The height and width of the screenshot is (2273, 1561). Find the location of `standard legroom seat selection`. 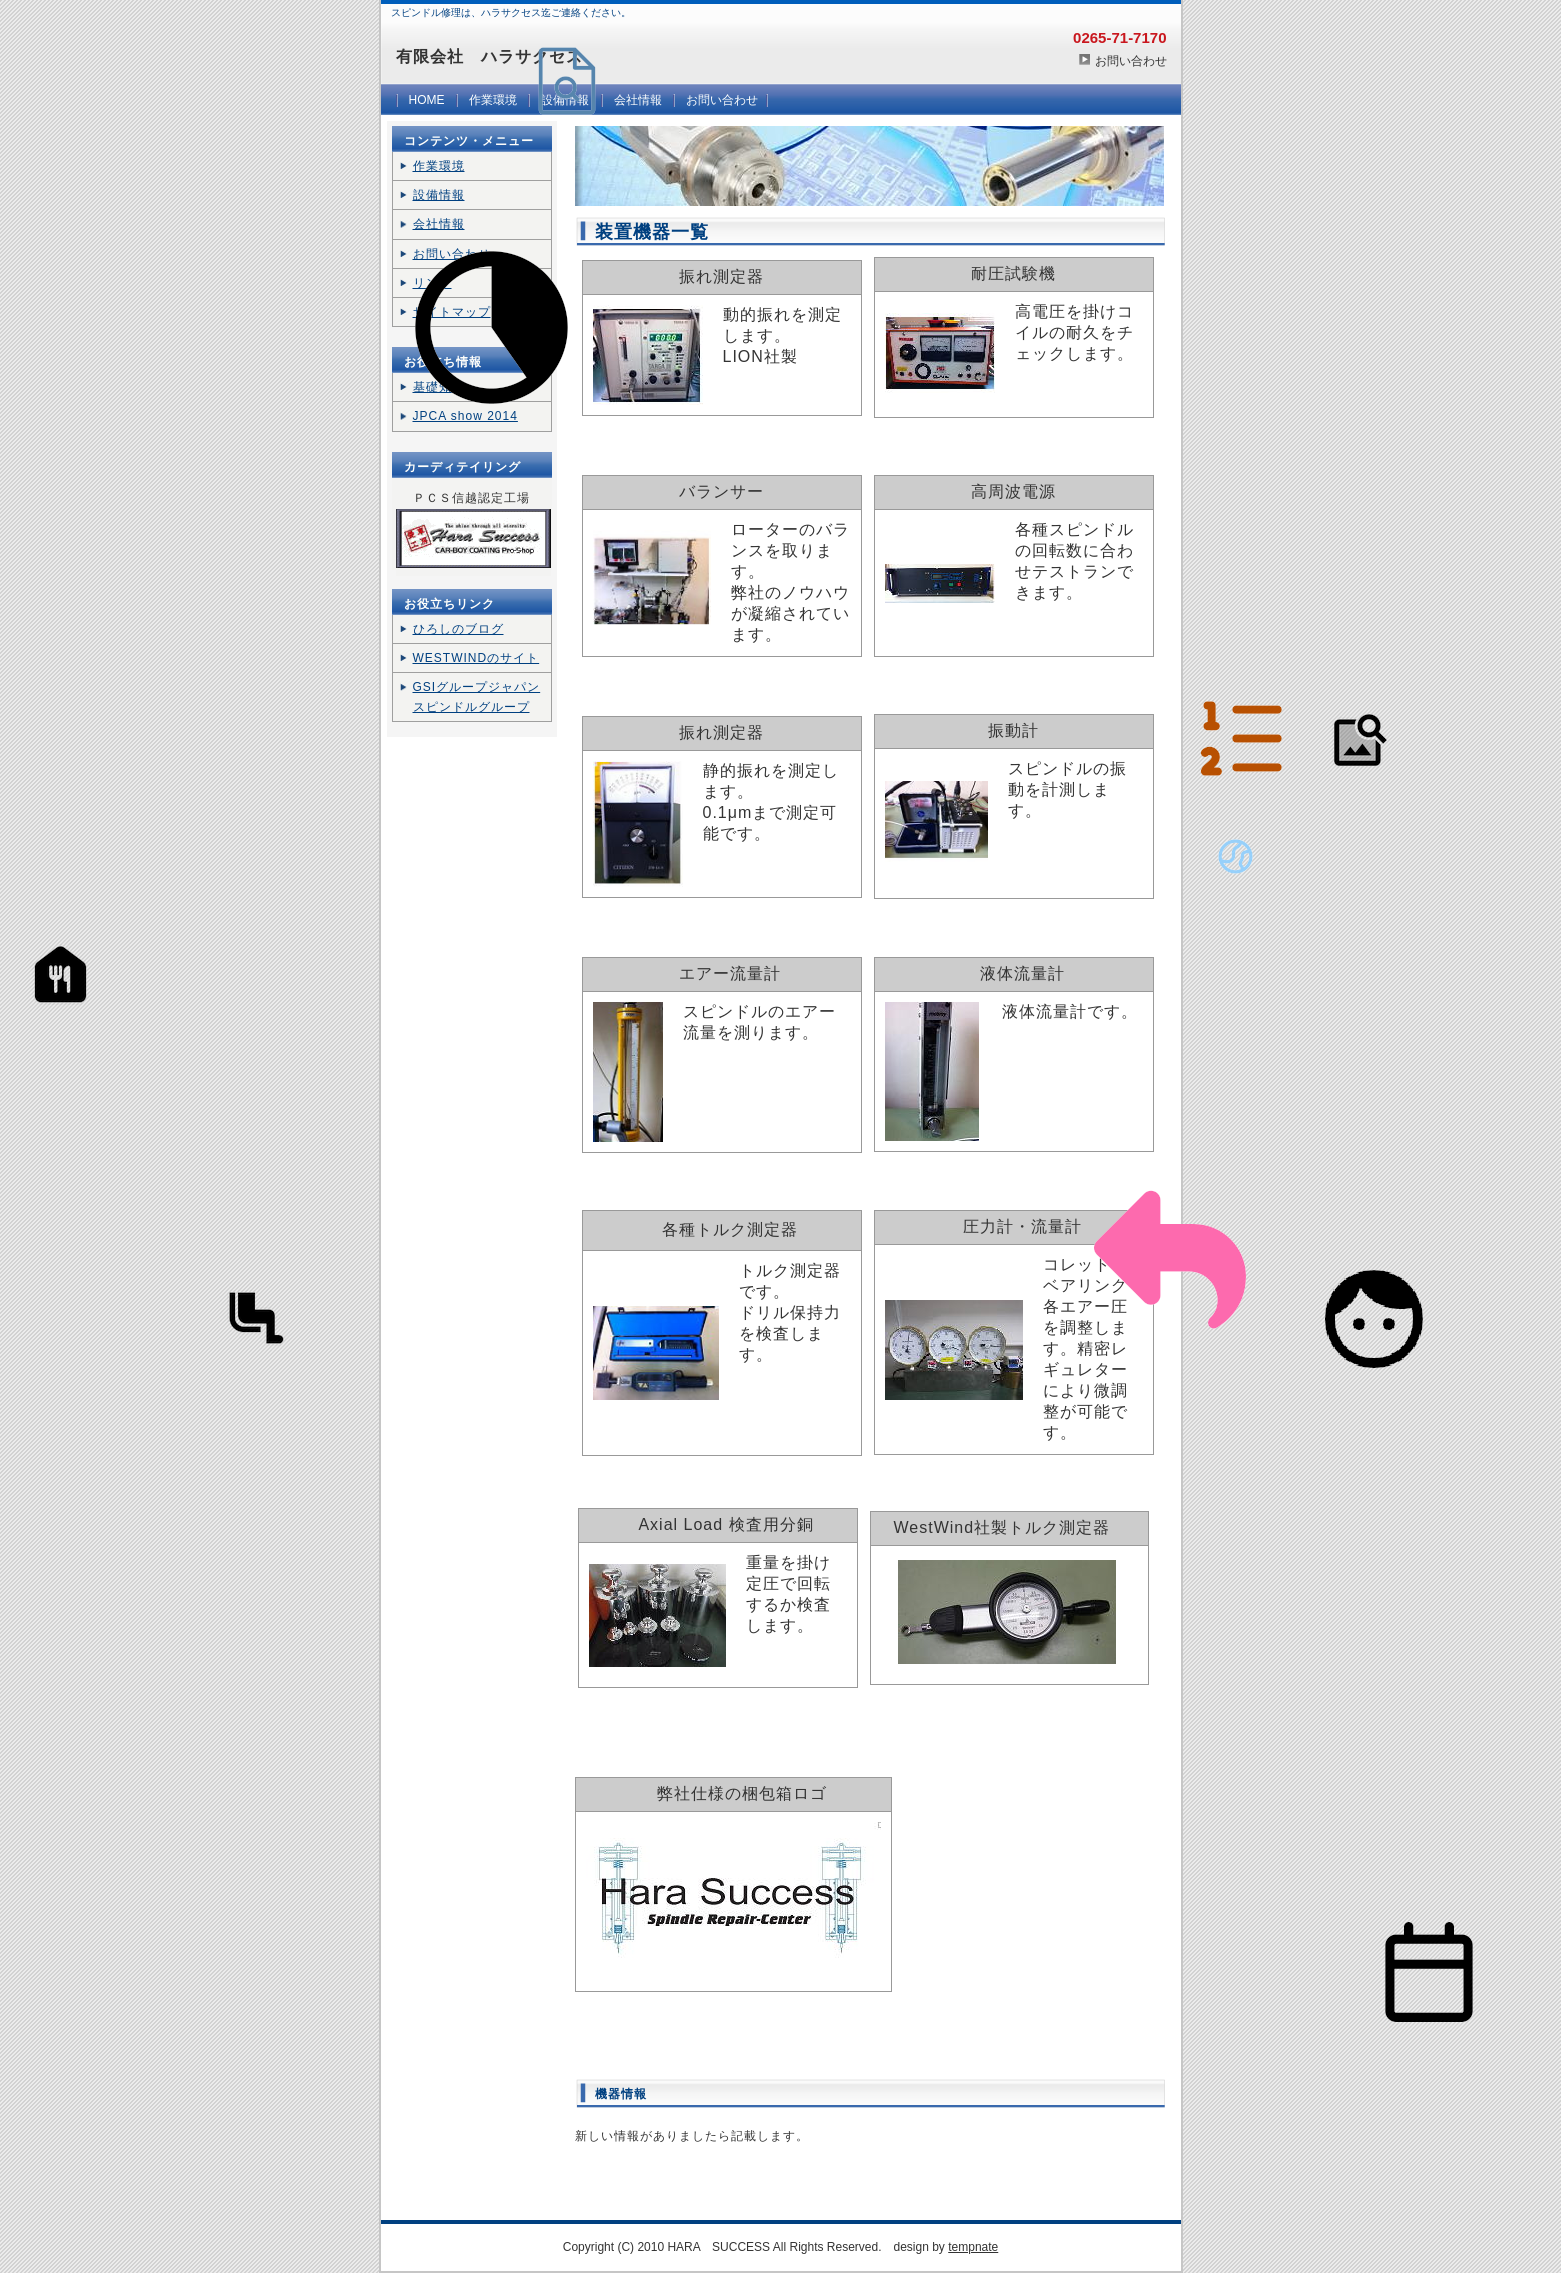

standard legroom seat selection is located at coordinates (255, 1318).